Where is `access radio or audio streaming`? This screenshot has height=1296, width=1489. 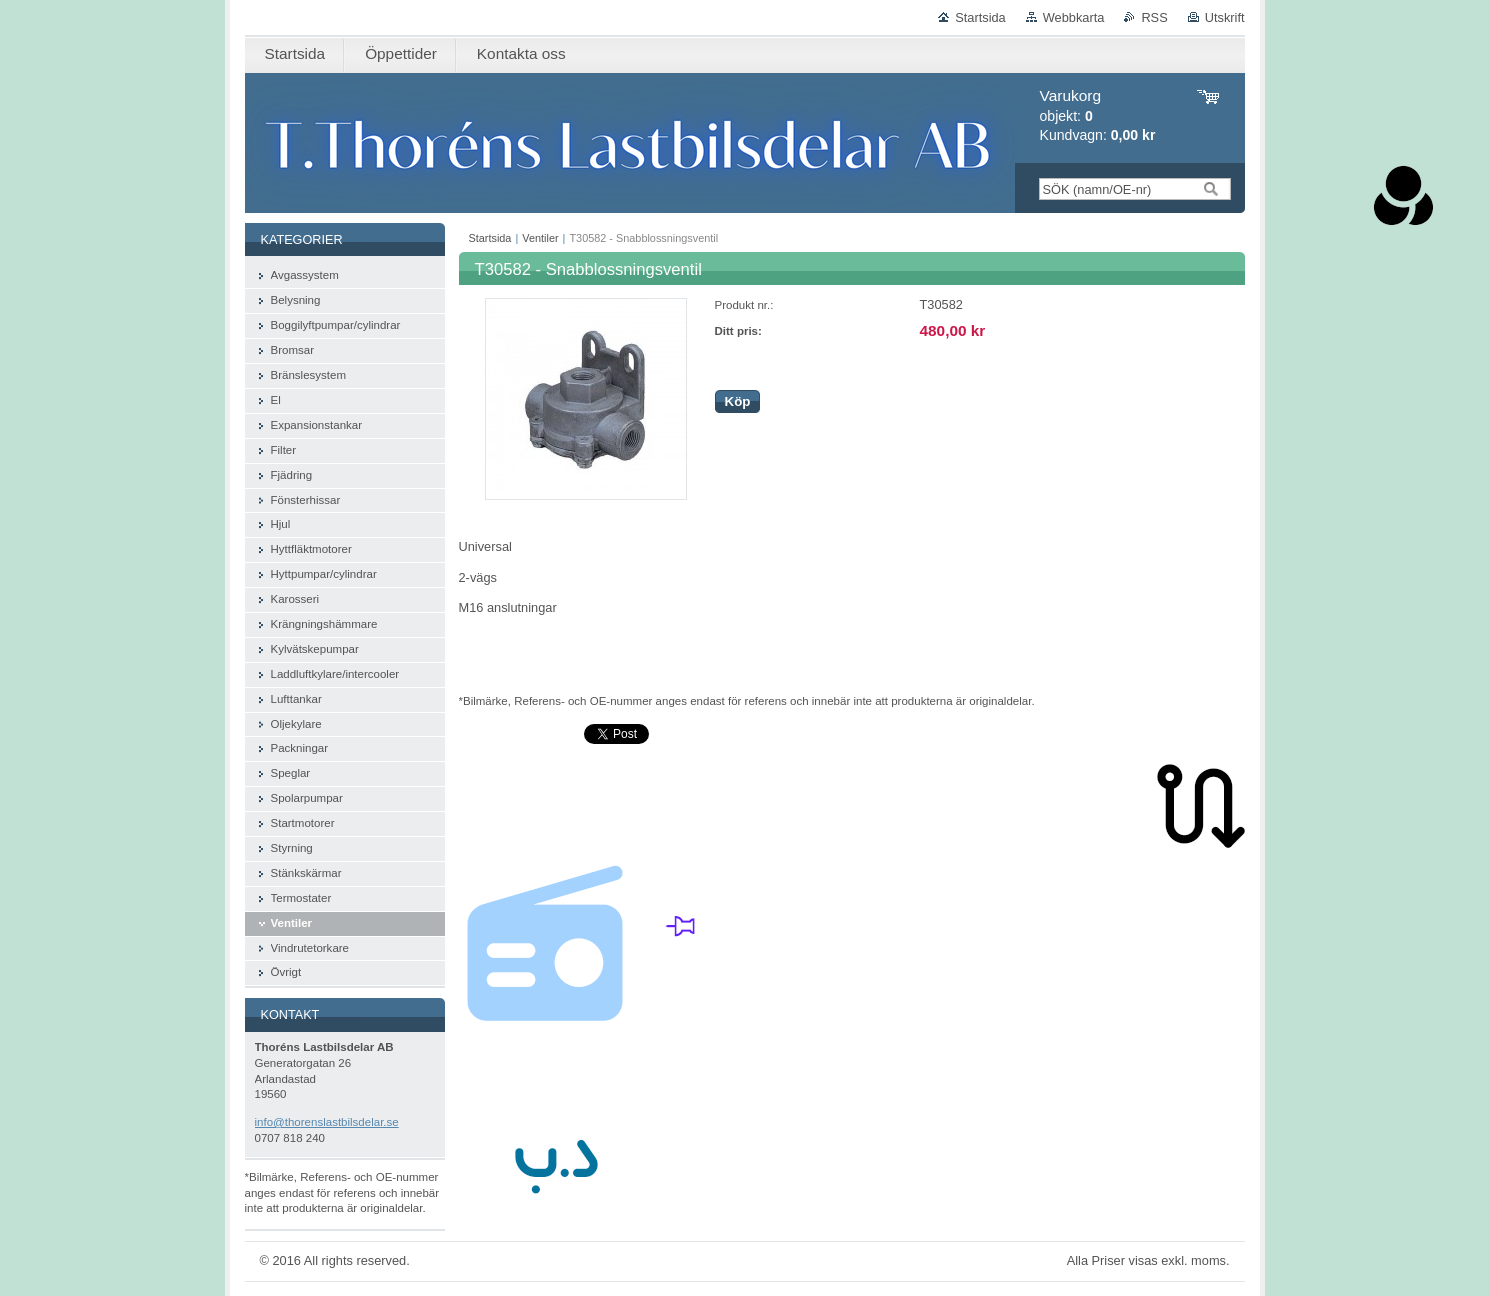 access radio or audio streaming is located at coordinates (545, 953).